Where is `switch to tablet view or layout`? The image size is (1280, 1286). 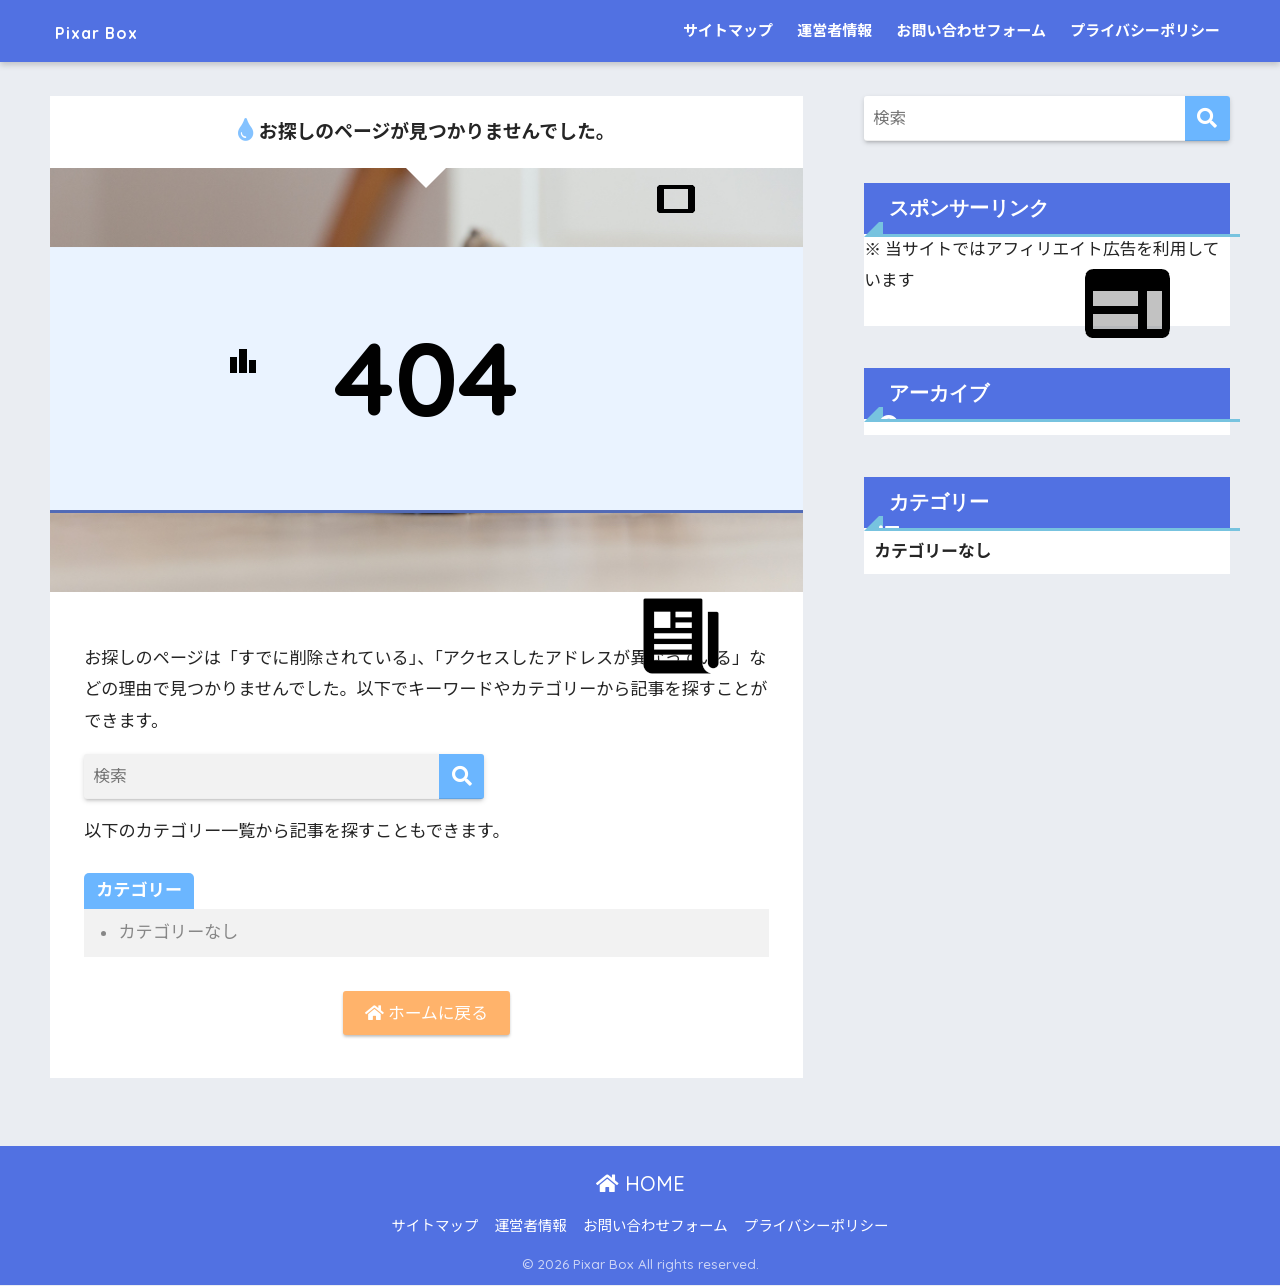
switch to tablet view or layout is located at coordinates (676, 199).